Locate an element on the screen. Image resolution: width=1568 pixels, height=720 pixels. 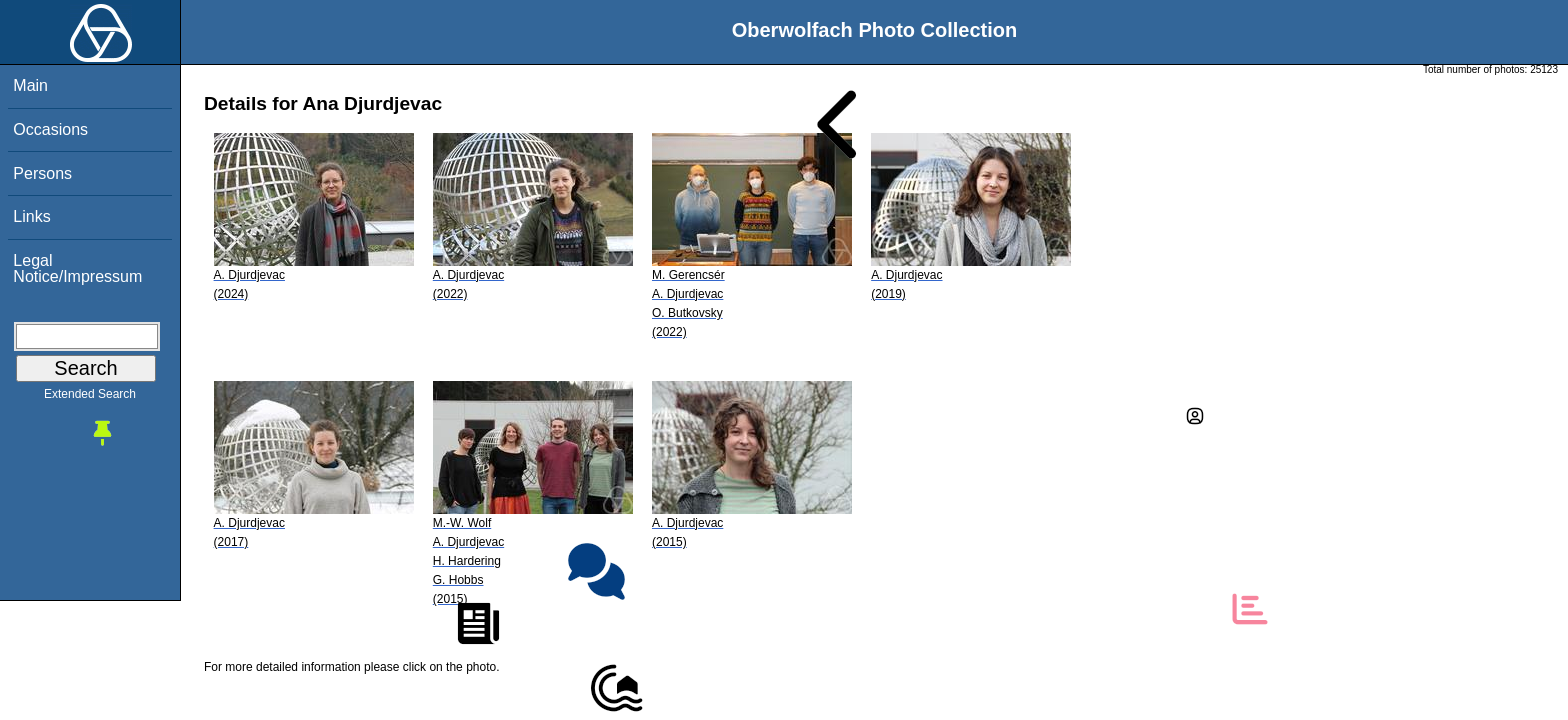
go back to the previous screen is located at coordinates (841, 124).